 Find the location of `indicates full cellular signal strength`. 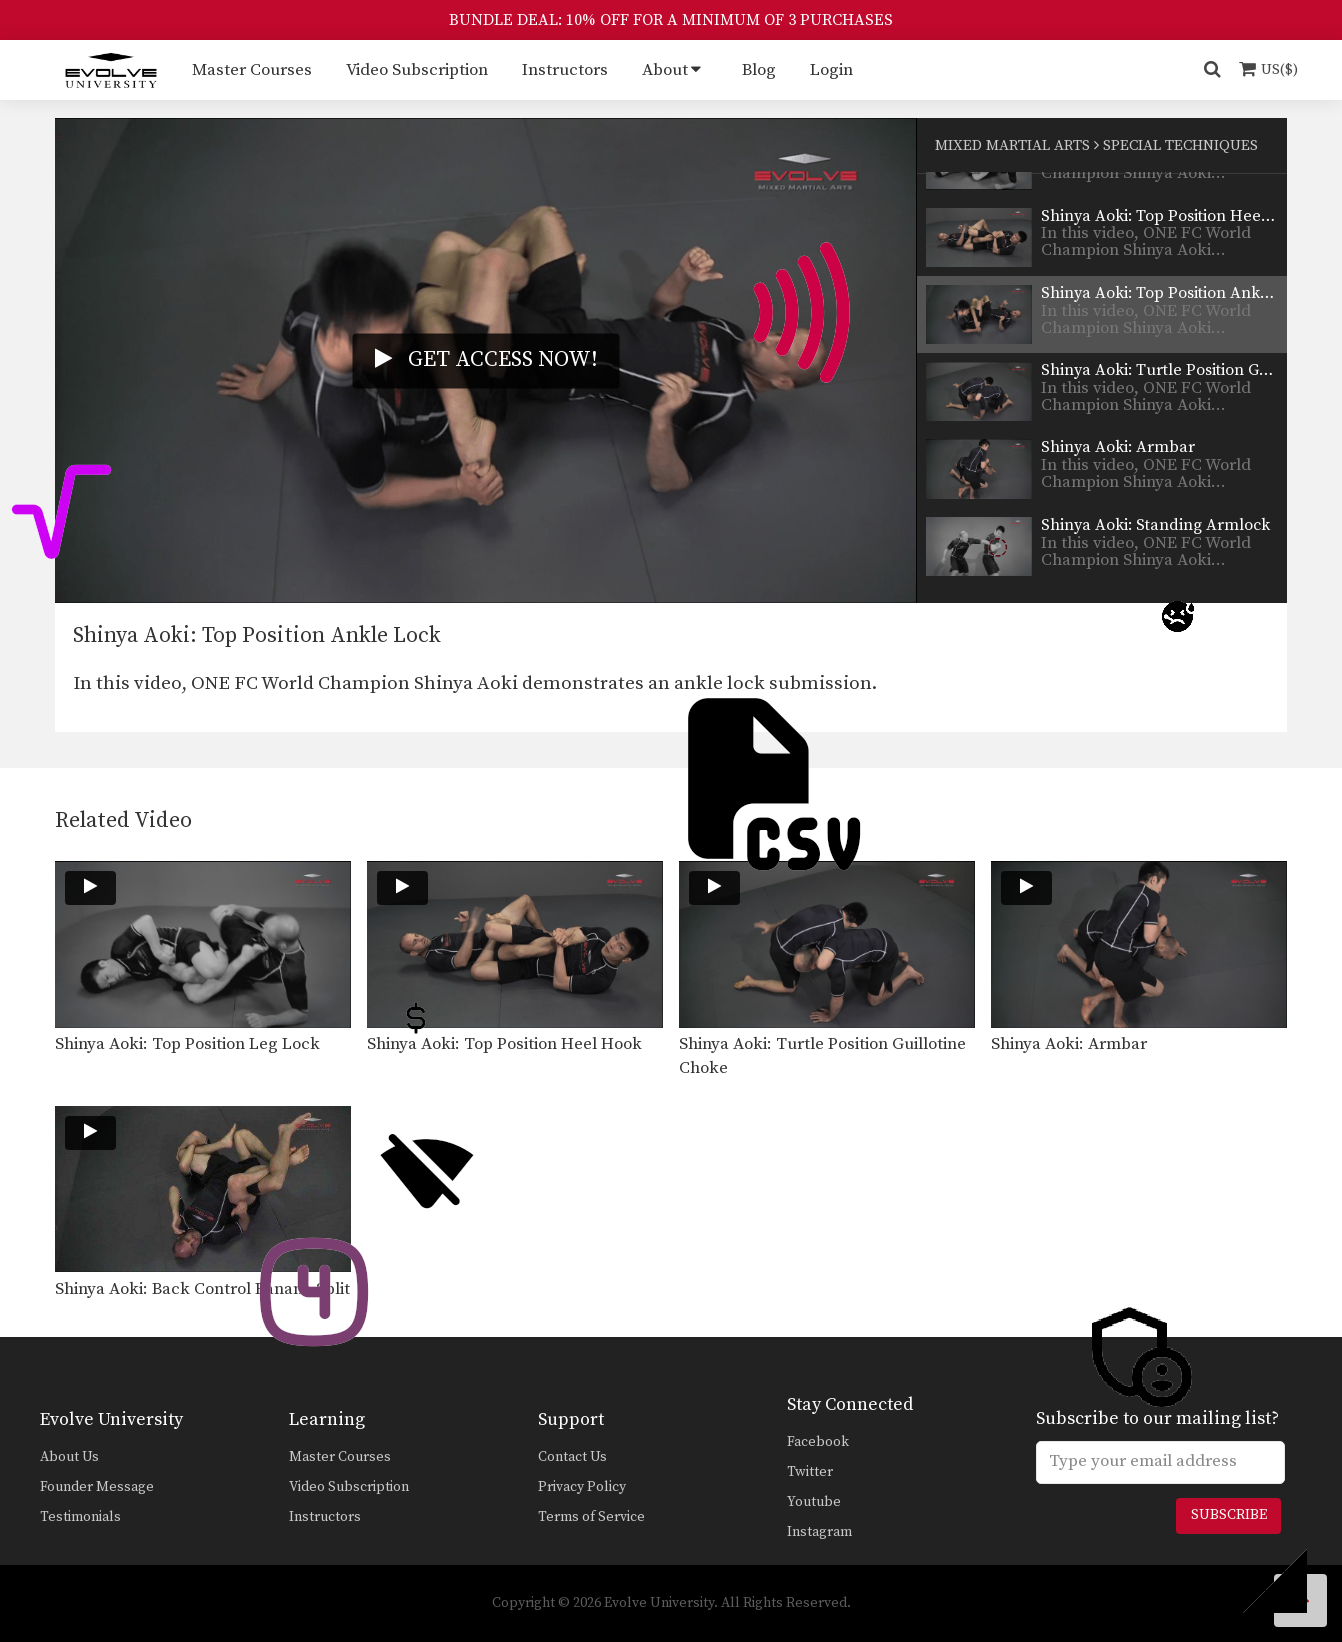

indicates full cellular signal strength is located at coordinates (1275, 1581).